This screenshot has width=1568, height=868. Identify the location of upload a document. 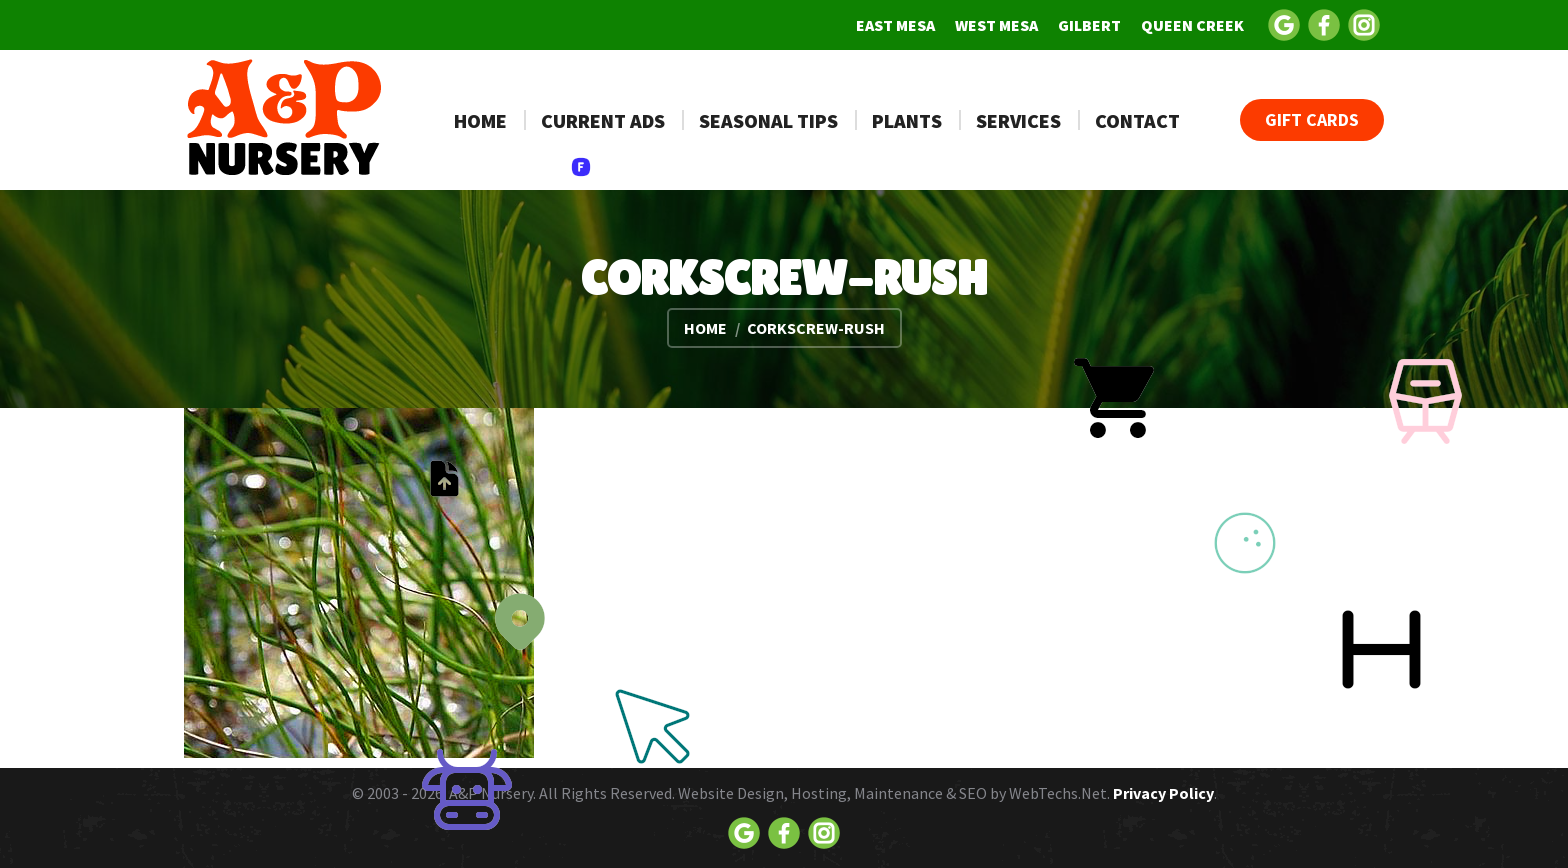
(444, 478).